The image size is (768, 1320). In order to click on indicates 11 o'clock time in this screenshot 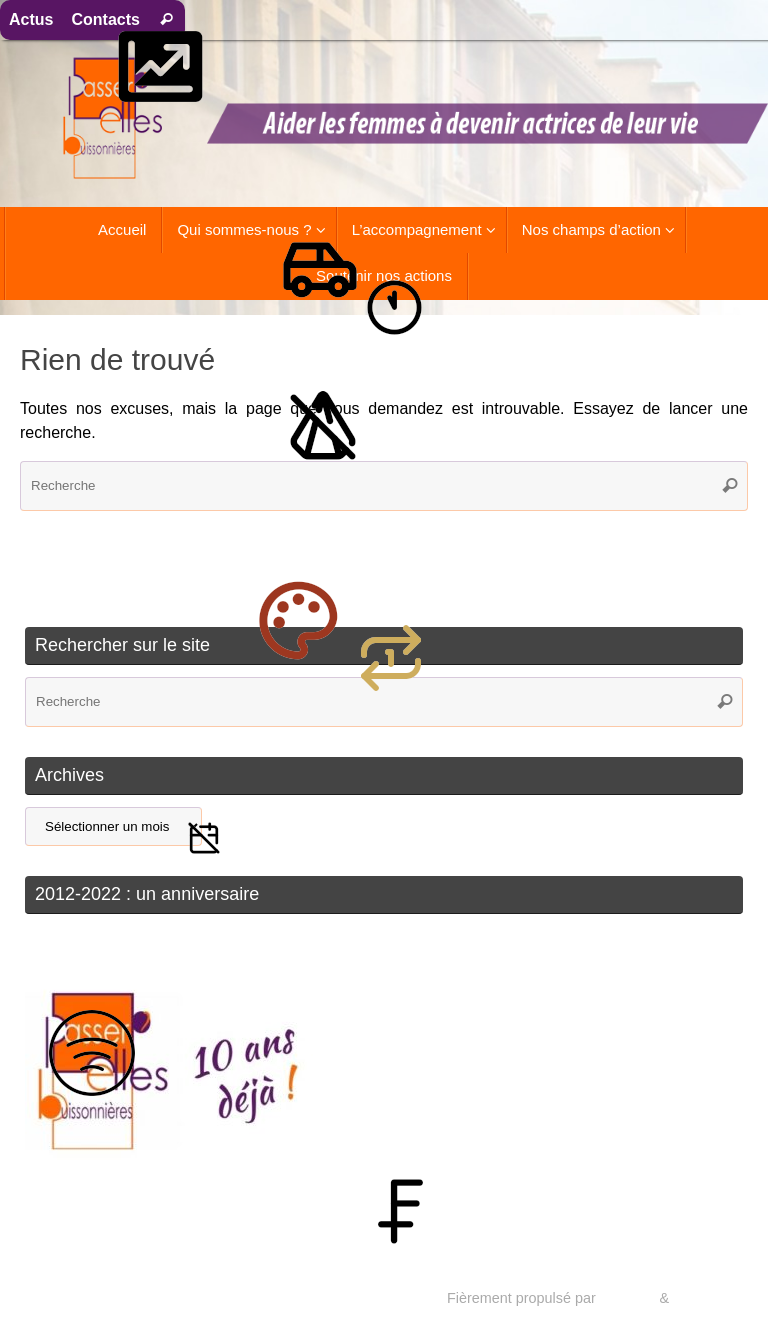, I will do `click(394, 307)`.